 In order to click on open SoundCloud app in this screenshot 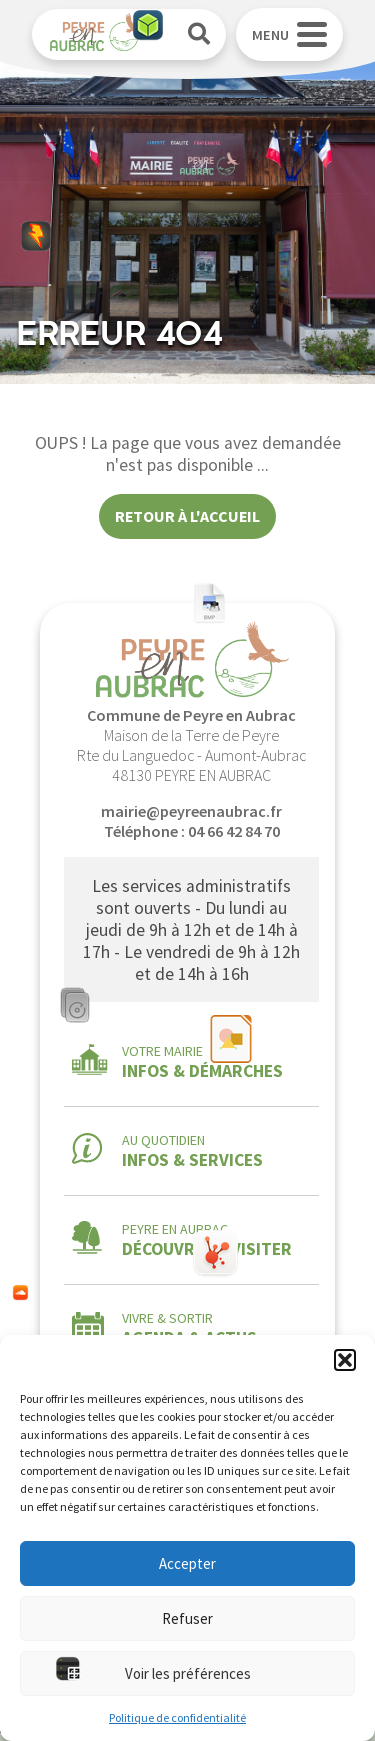, I will do `click(20, 1292)`.